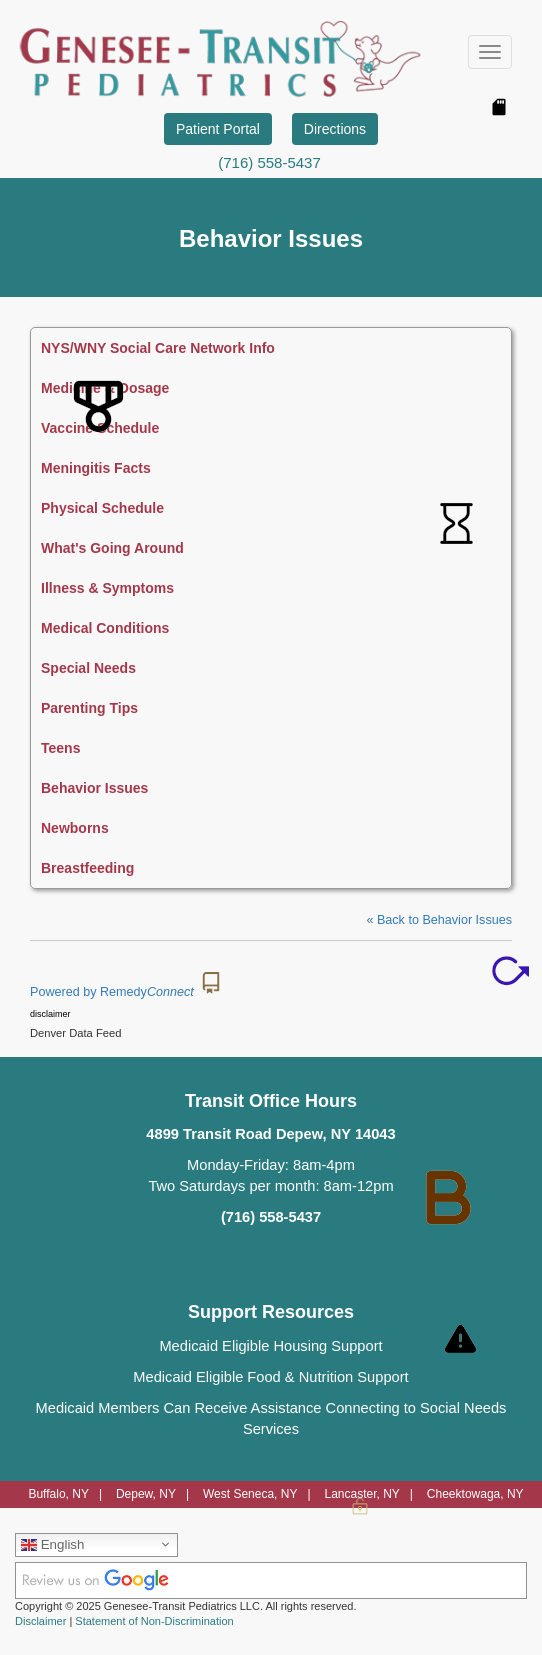 The image size is (542, 1655). Describe the element at coordinates (448, 1197) in the screenshot. I see `apply bold formatting to selected text` at that location.